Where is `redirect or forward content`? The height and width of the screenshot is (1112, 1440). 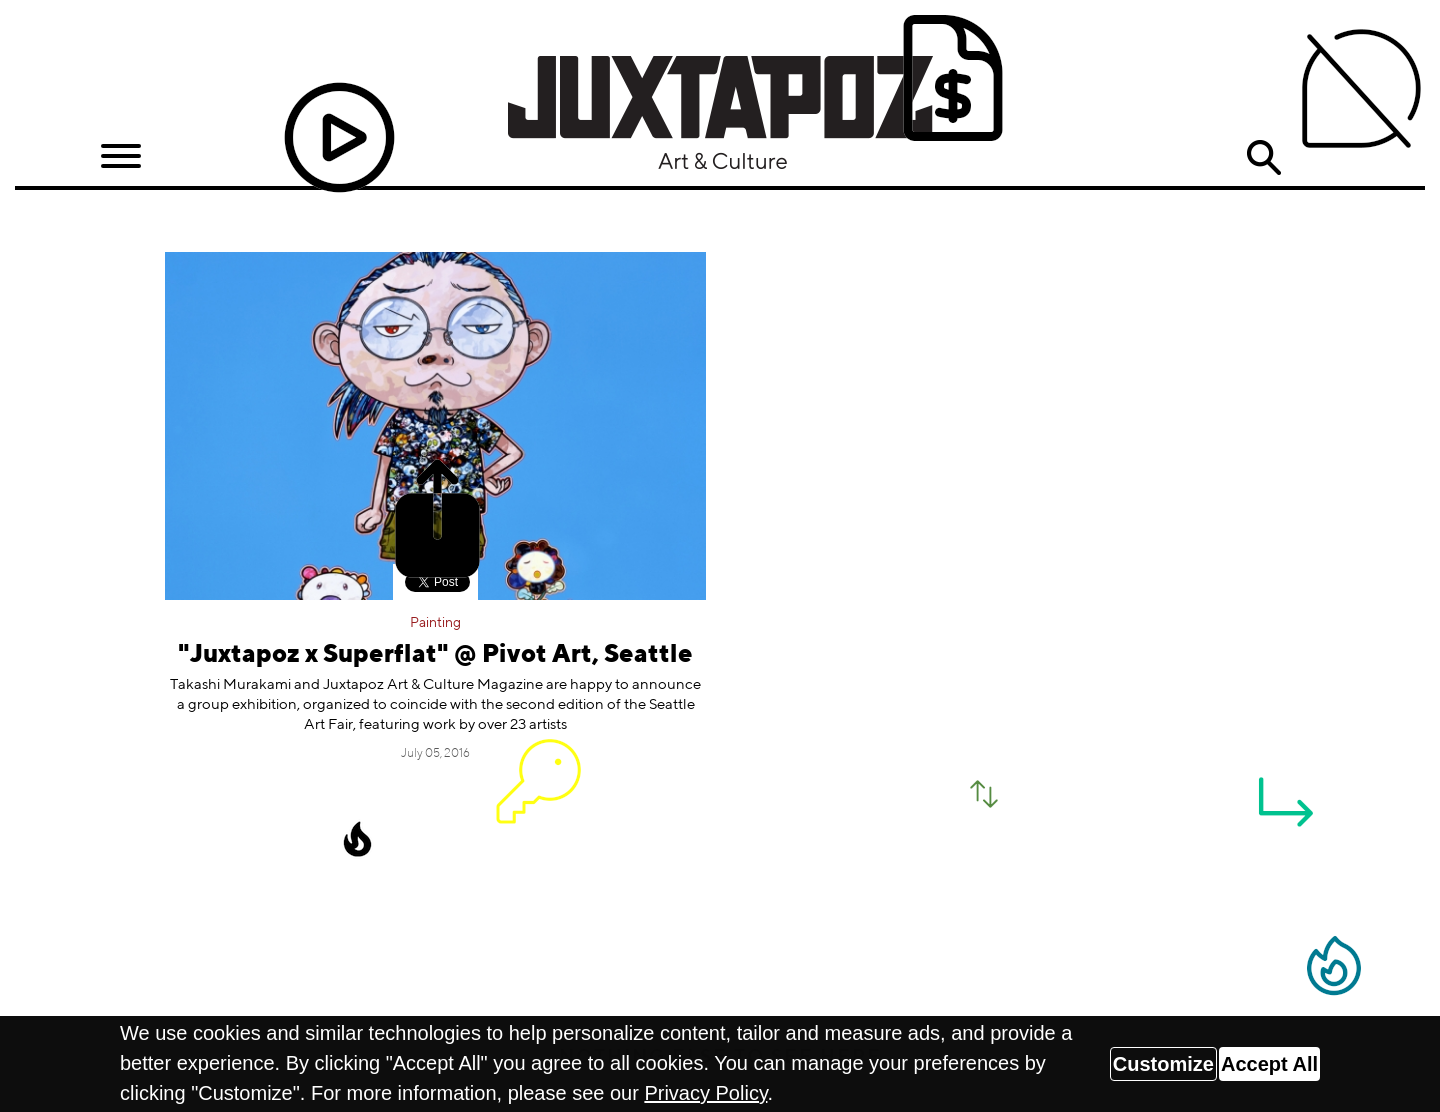
redirect or forward content is located at coordinates (1286, 802).